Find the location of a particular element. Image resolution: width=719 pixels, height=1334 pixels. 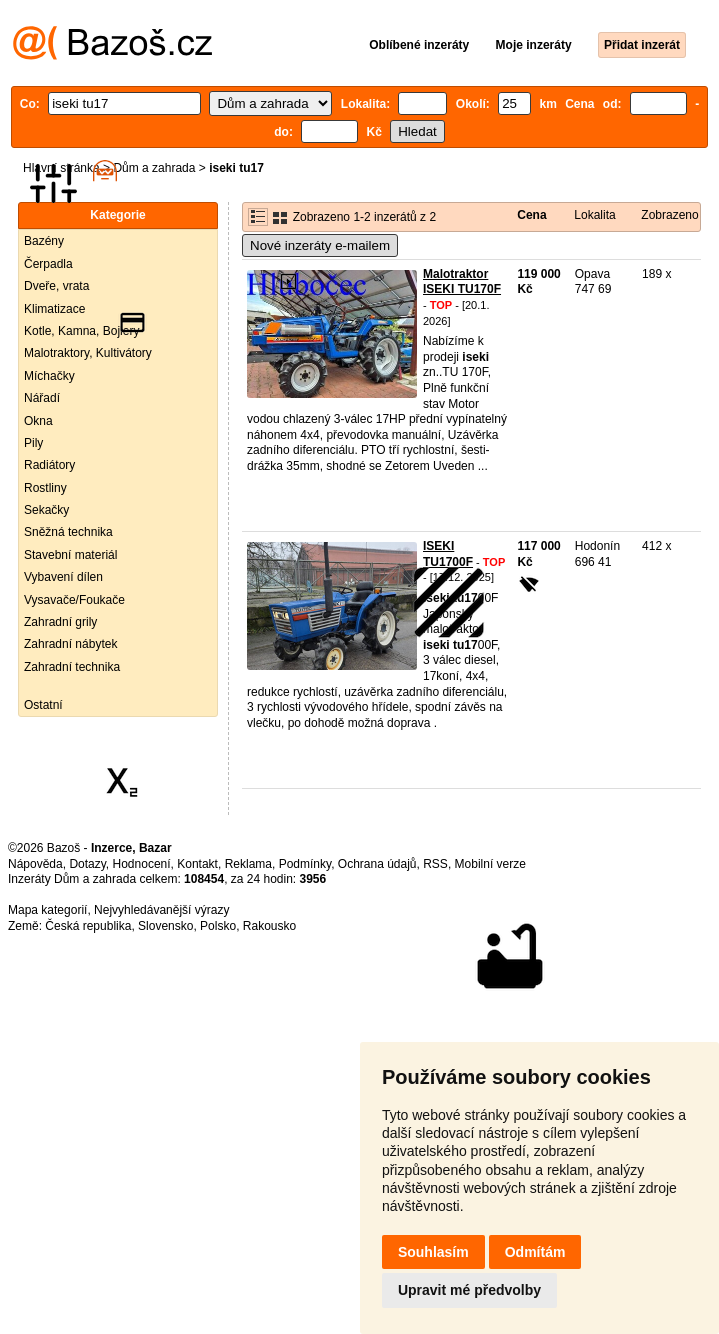

access GitHub's Hubot automation bot is located at coordinates (105, 171).